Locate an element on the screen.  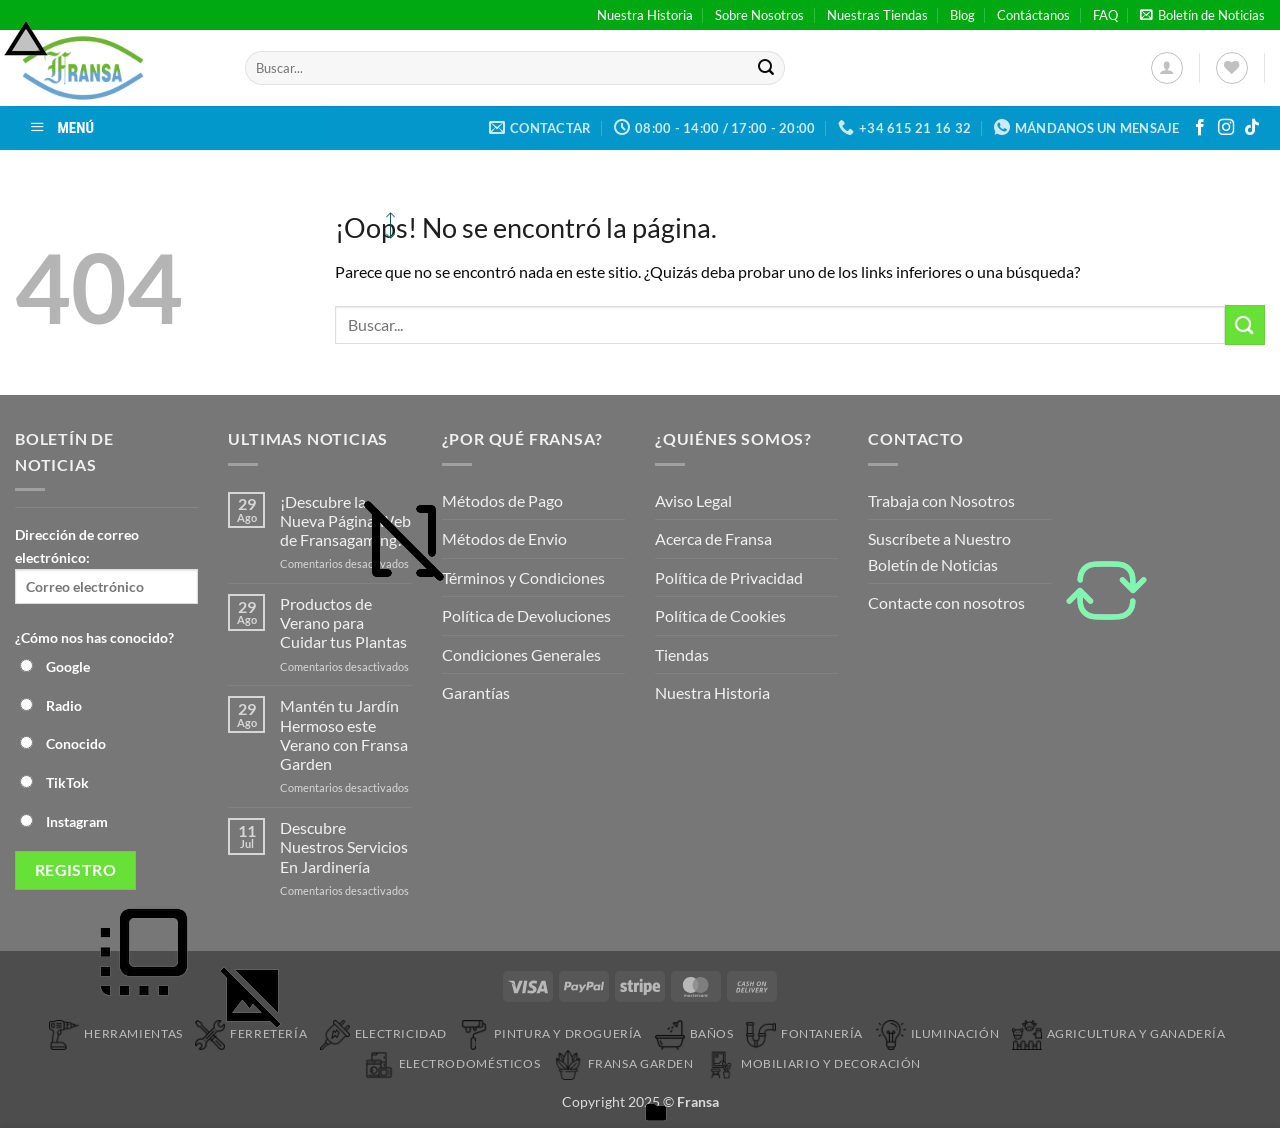
refresh or reload content is located at coordinates (1106, 590).